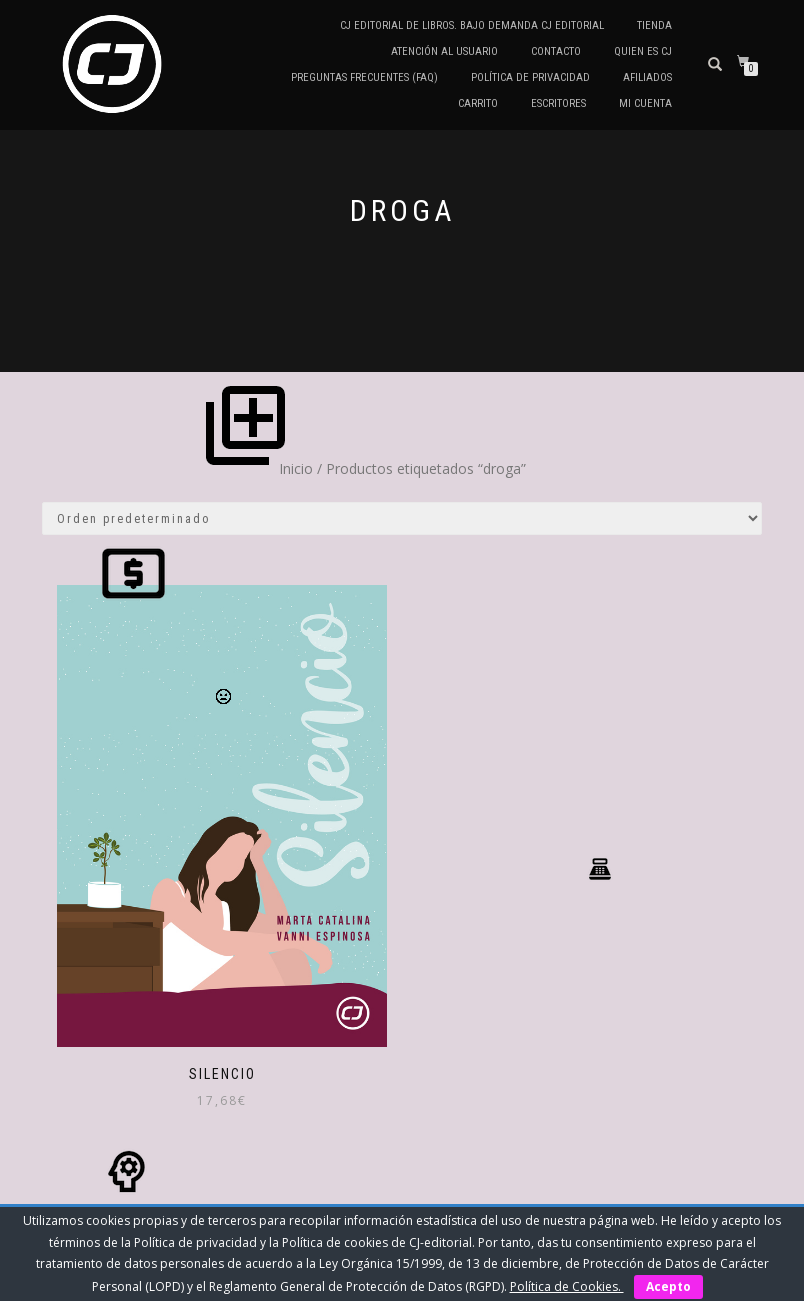 The image size is (804, 1301). I want to click on find nearby ATMs or cash machines, so click(133, 573).